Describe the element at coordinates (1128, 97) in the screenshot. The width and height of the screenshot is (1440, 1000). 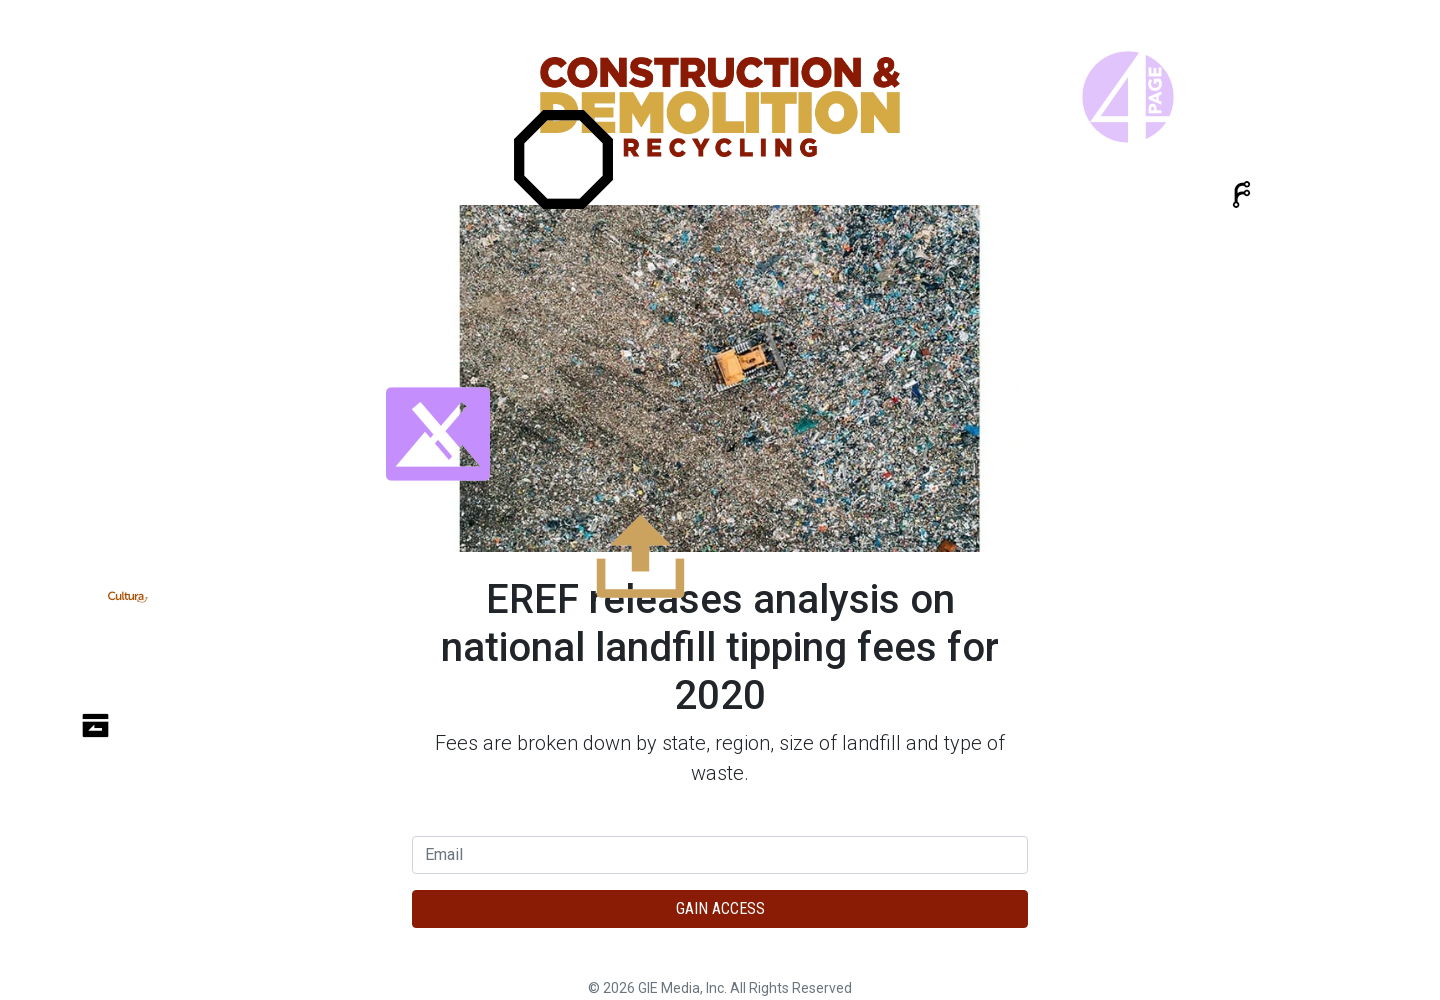
I see `page4 brand logo` at that location.